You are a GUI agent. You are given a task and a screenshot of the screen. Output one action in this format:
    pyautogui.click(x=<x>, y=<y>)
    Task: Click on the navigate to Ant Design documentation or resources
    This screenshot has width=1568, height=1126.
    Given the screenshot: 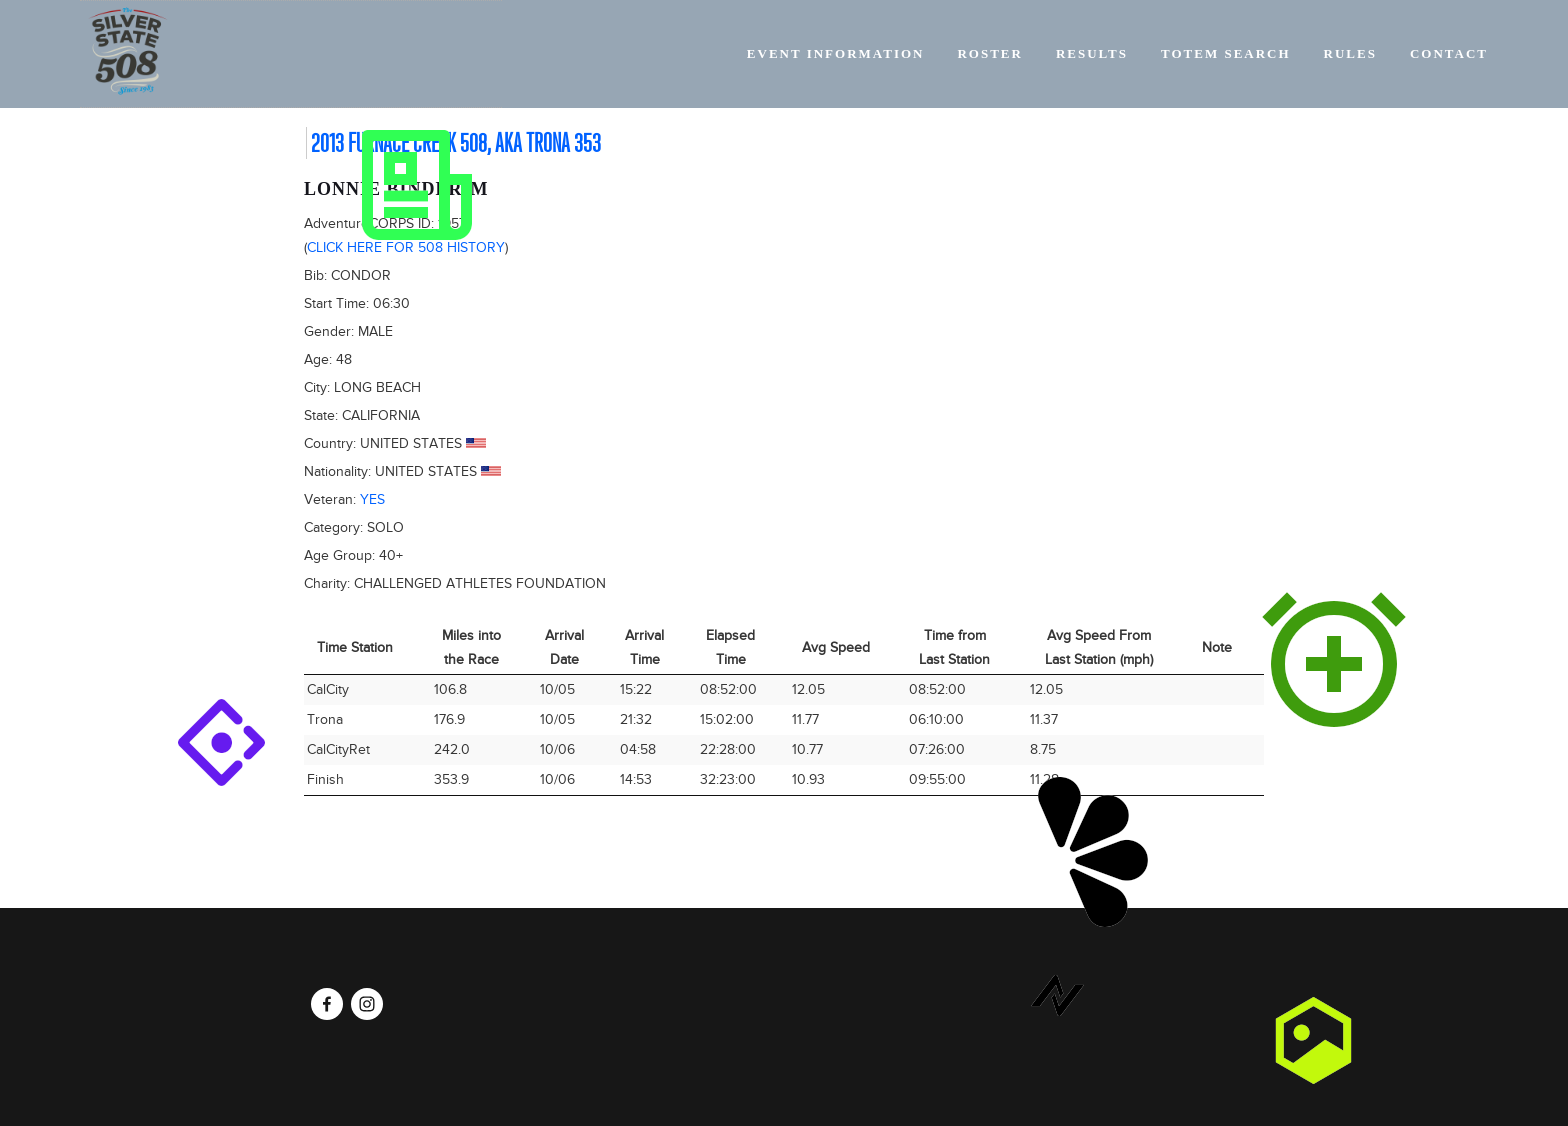 What is the action you would take?
    pyautogui.click(x=221, y=742)
    